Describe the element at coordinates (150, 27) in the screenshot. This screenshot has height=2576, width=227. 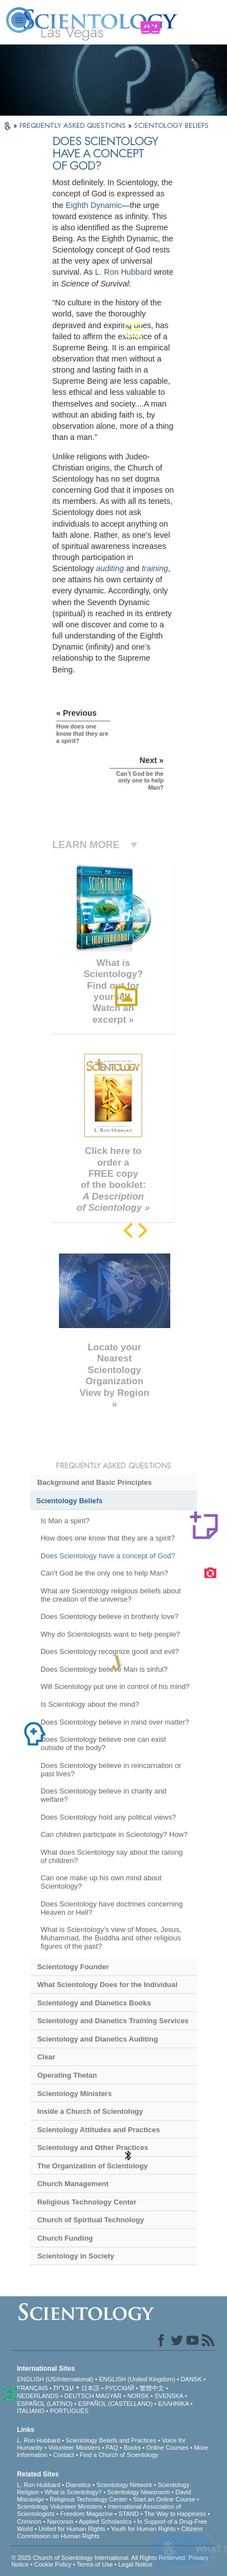
I see `view RAM or memory usage` at that location.